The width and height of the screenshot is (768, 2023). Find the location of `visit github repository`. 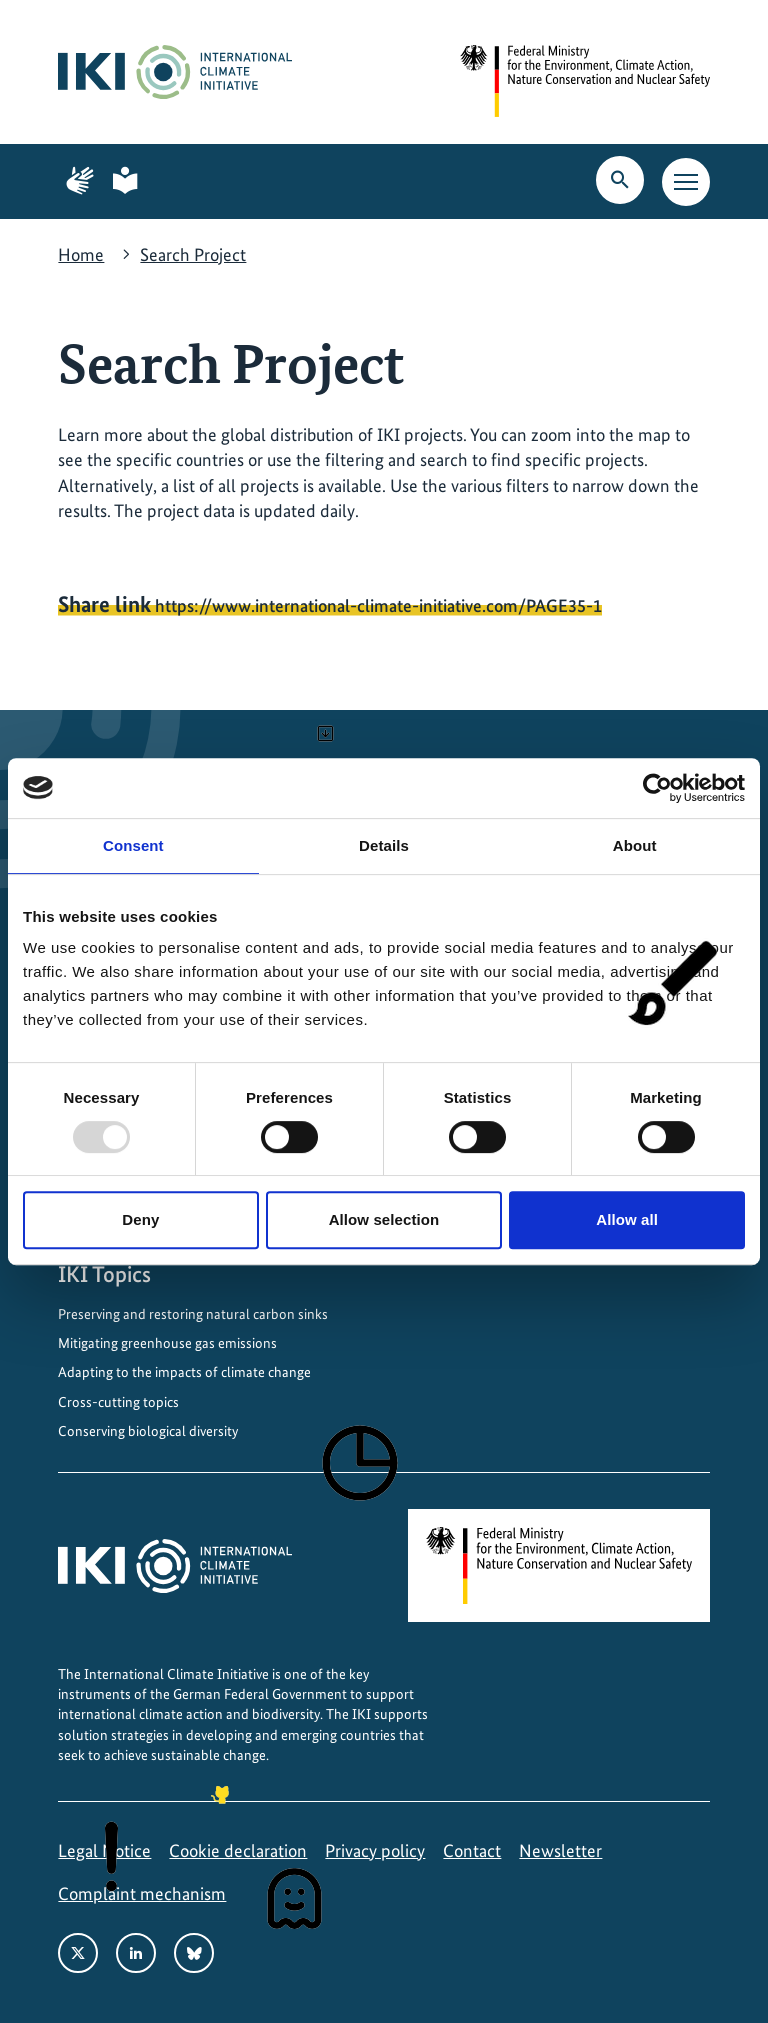

visit github repository is located at coordinates (221, 1794).